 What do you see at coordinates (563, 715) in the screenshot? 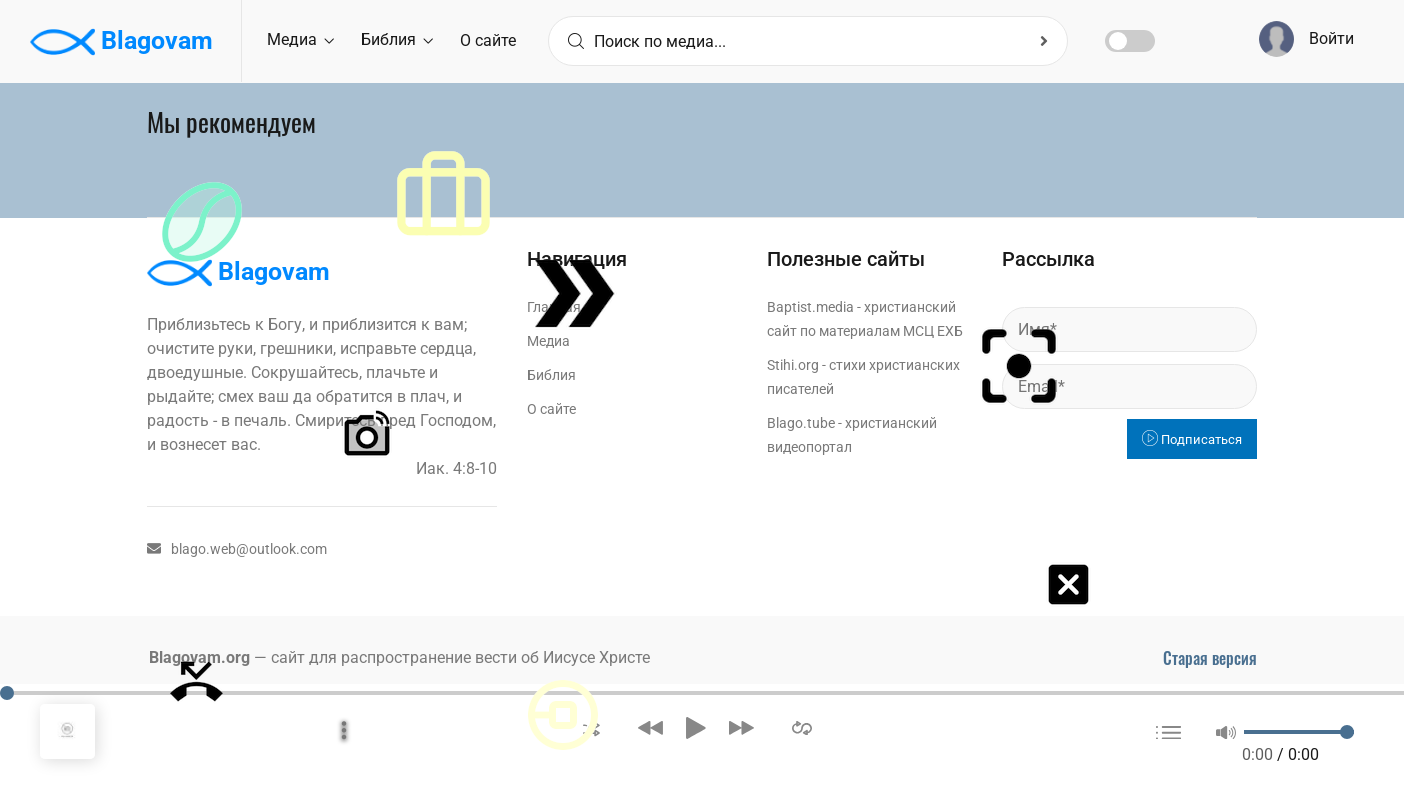
I see `open the Uber app` at bounding box center [563, 715].